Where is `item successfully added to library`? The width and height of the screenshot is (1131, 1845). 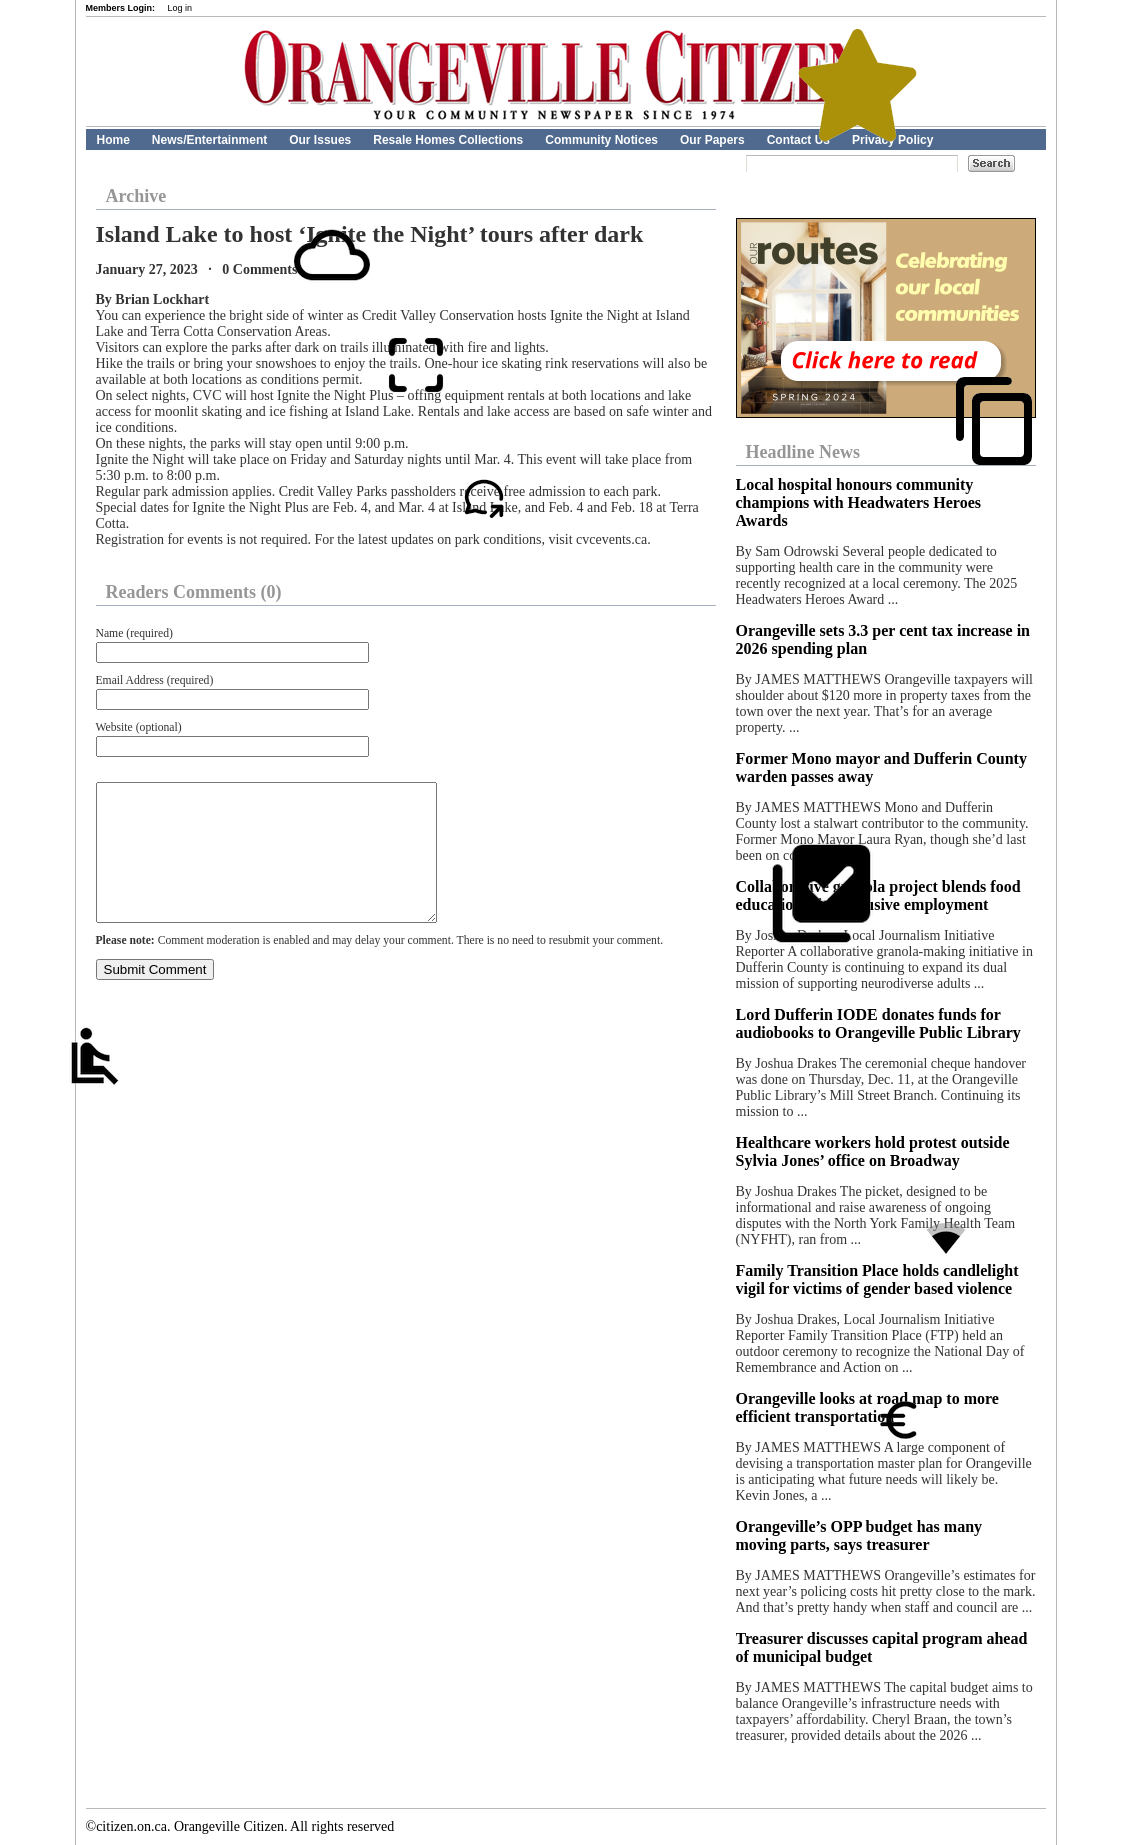 item successfully added to library is located at coordinates (821, 893).